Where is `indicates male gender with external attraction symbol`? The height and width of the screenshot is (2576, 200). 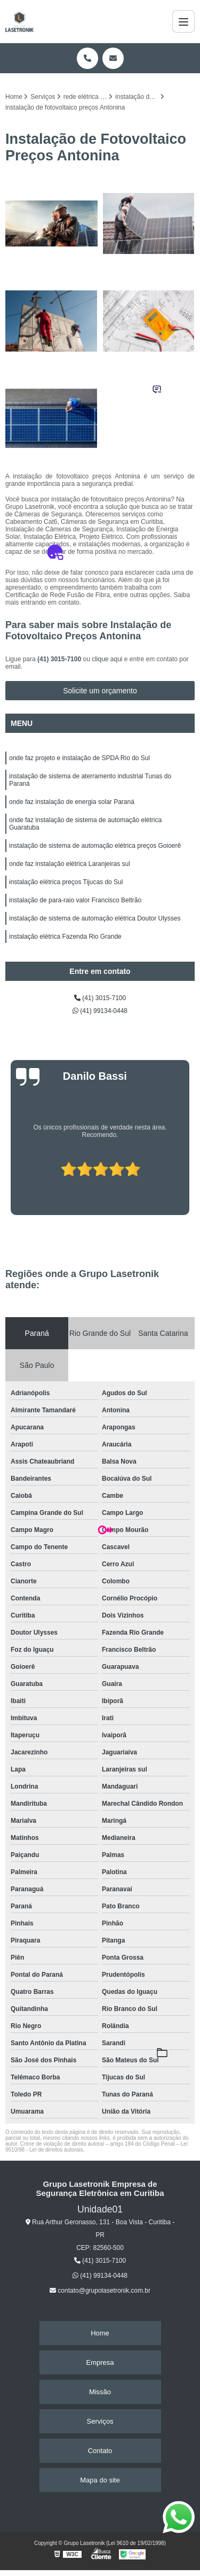
indicates male gender with external attraction symbol is located at coordinates (105, 1530).